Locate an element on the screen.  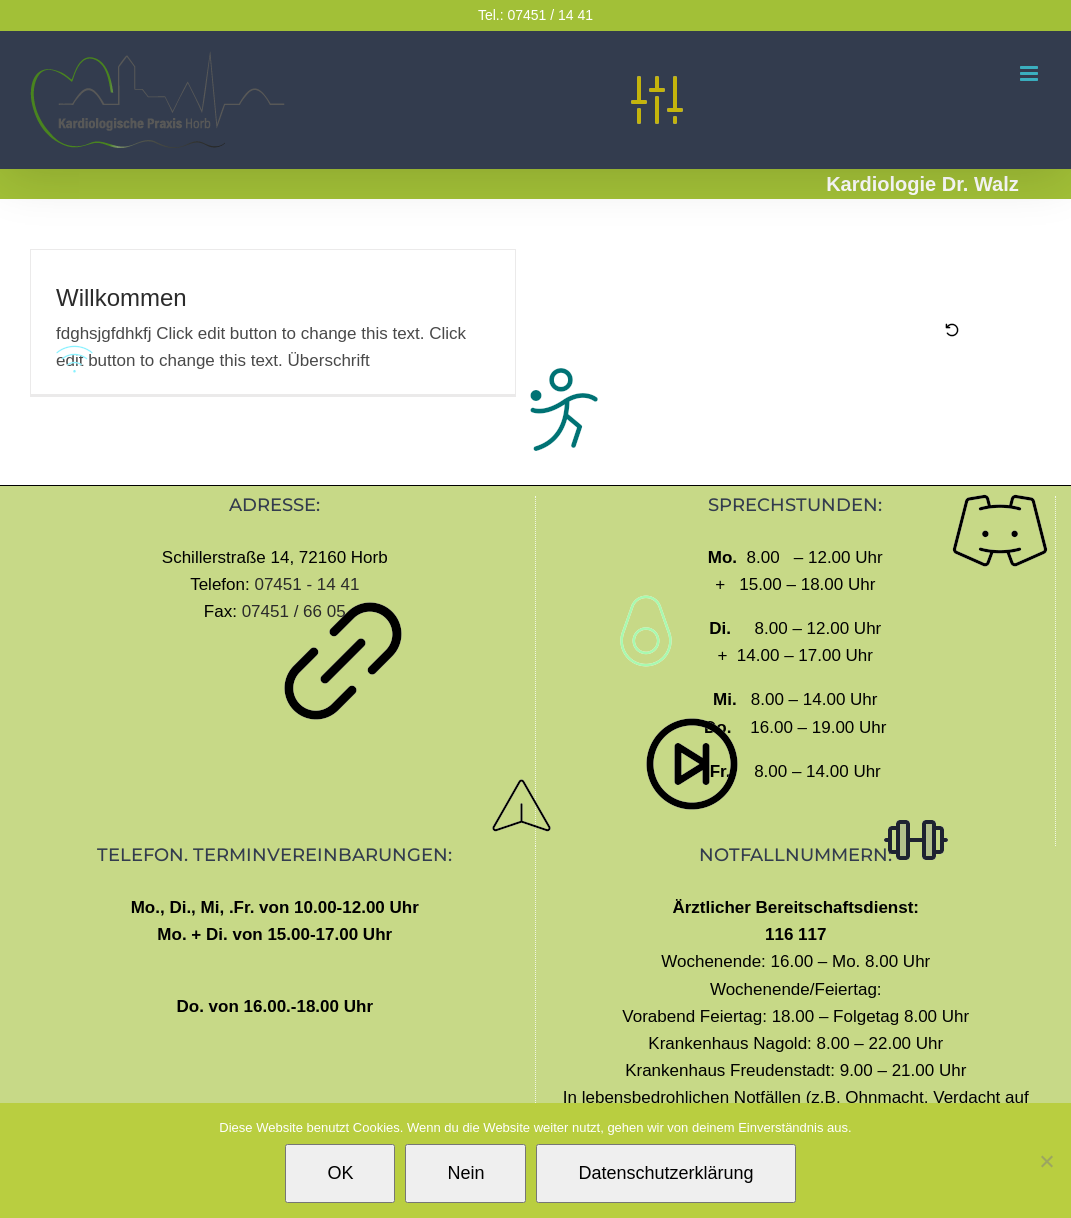
copy link to clipboard is located at coordinates (343, 661).